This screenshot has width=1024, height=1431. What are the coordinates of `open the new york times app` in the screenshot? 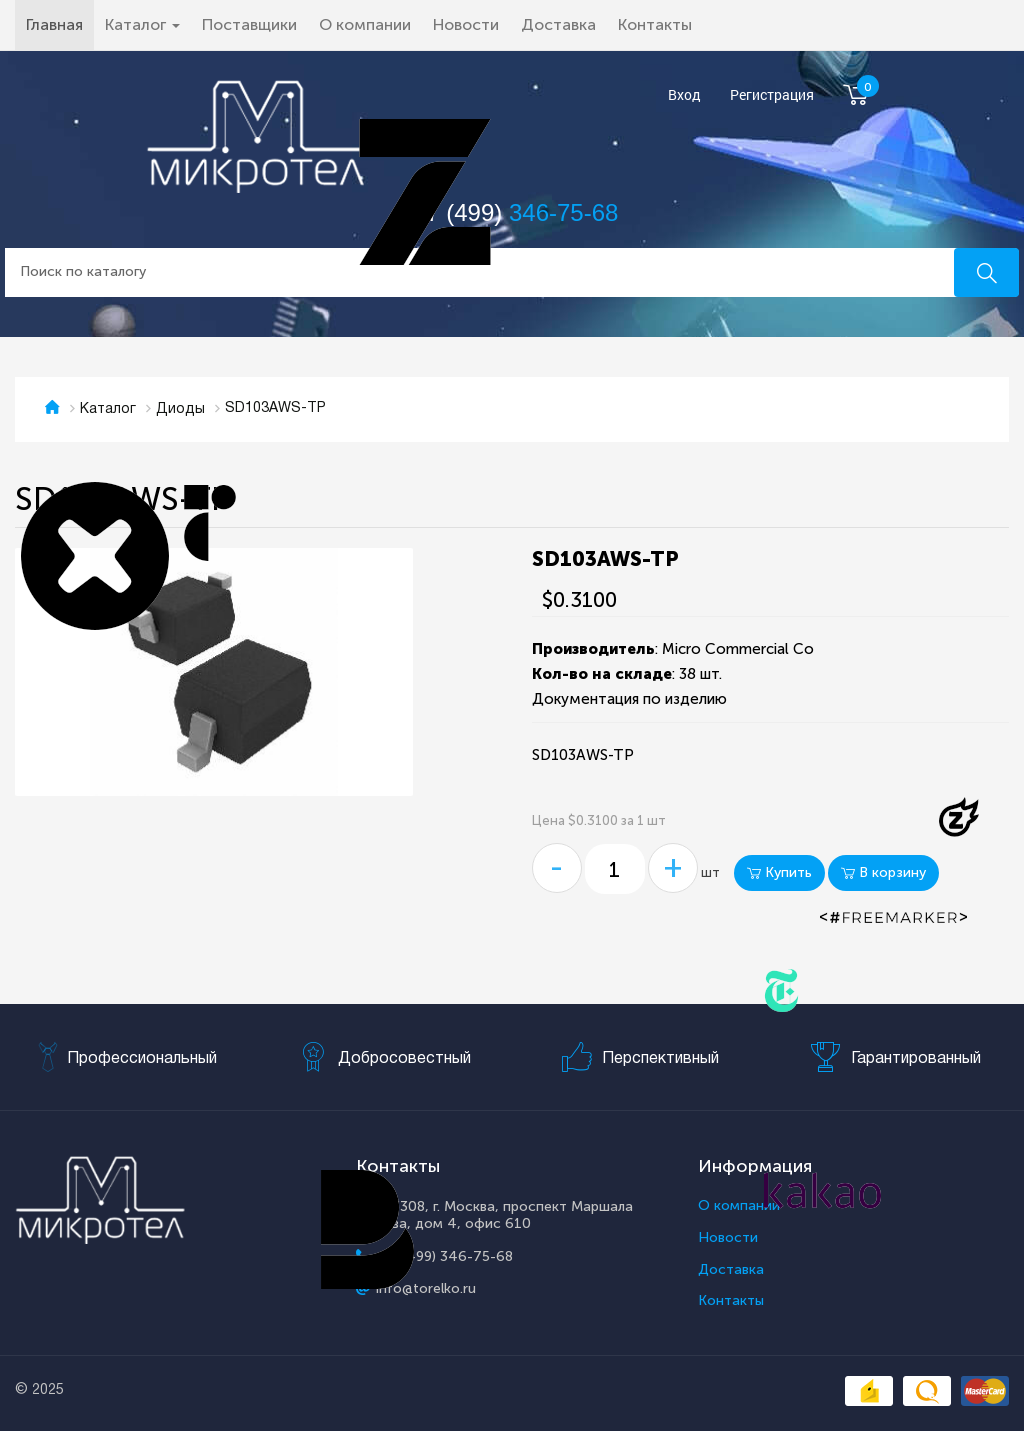 It's located at (781, 990).